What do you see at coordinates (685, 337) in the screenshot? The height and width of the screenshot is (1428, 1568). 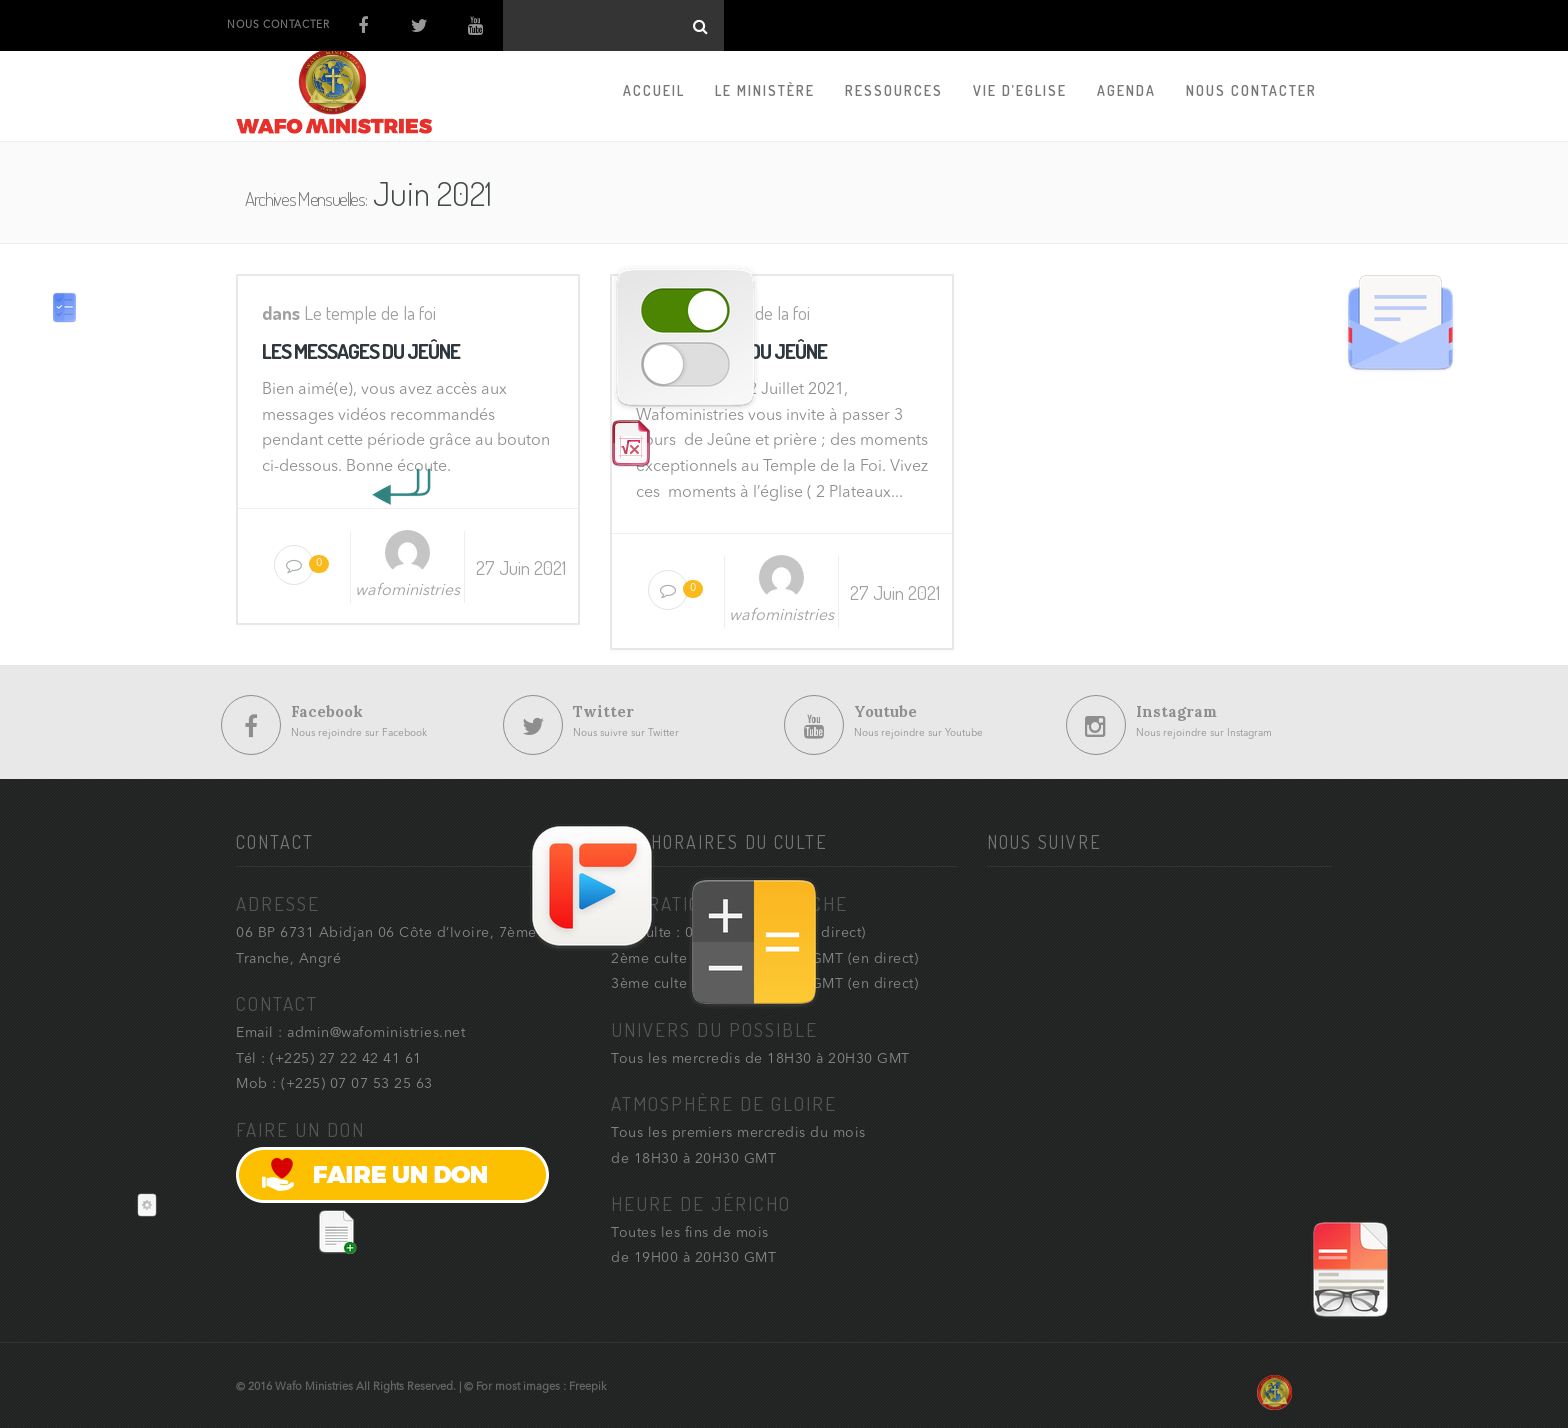 I see `open gnome tweaks settings` at bounding box center [685, 337].